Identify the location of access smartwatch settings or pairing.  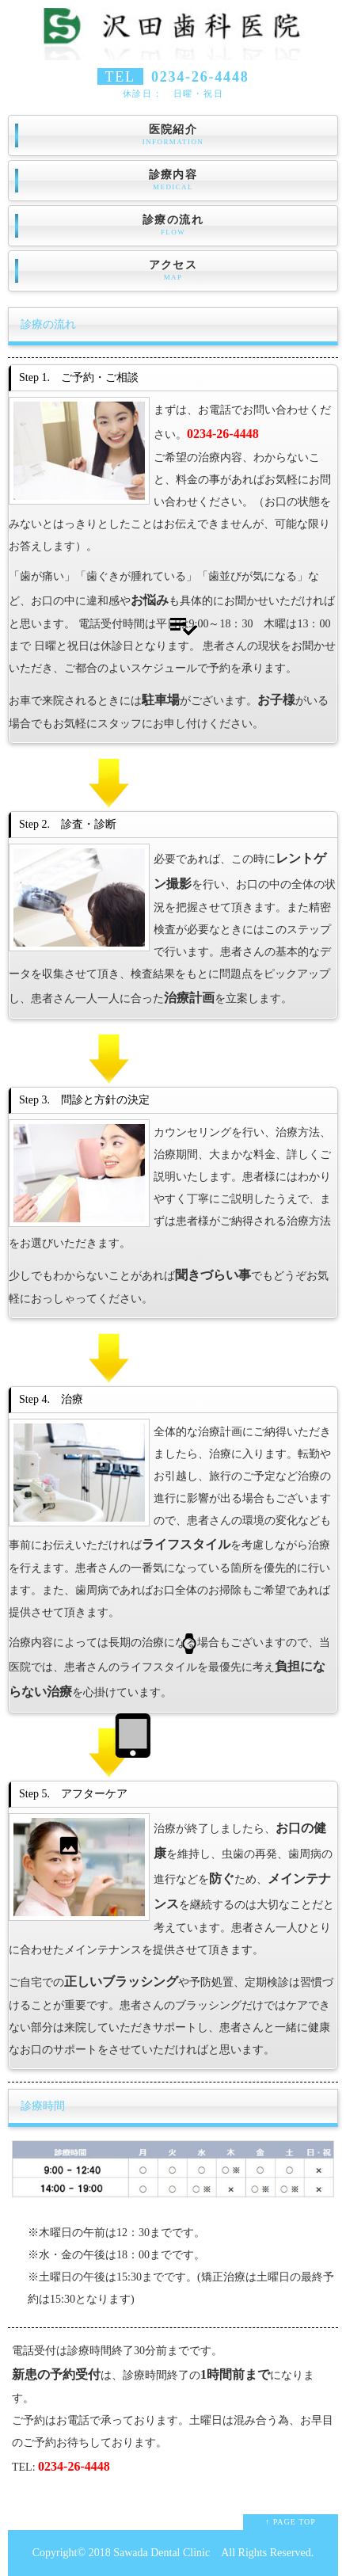
(189, 1644).